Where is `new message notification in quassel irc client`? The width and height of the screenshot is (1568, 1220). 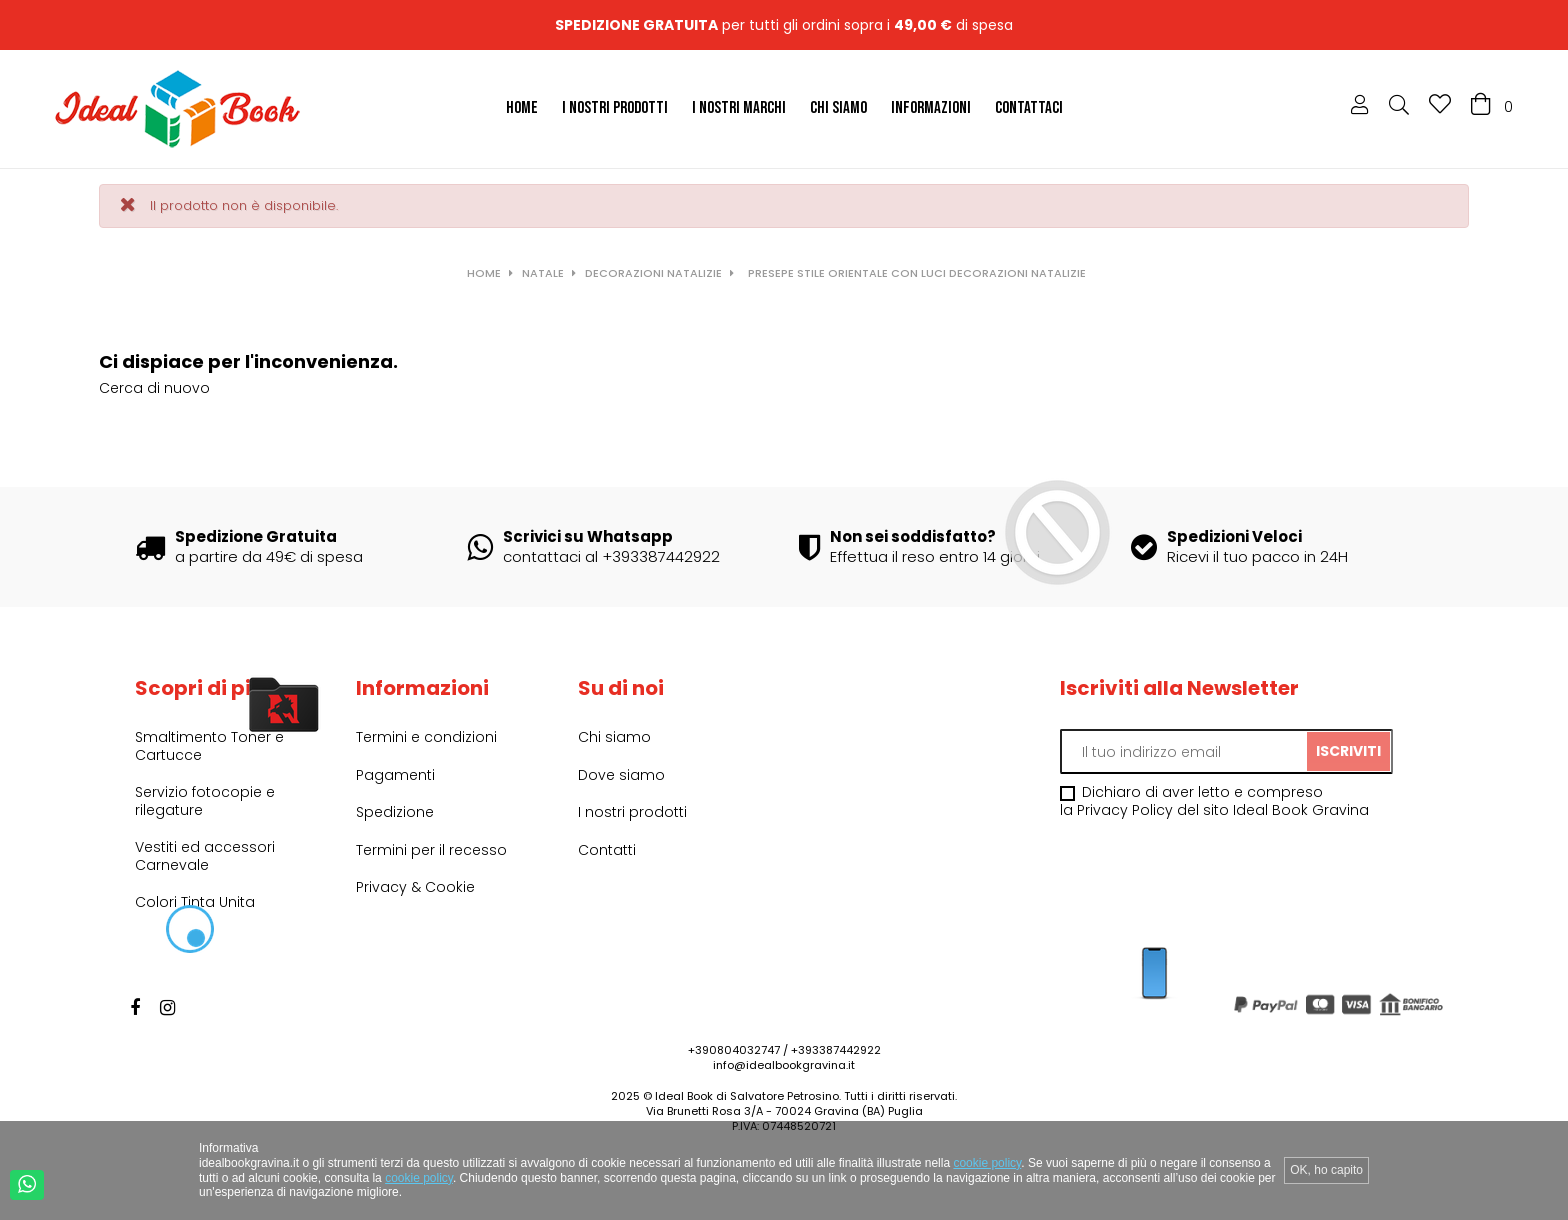
new message notification in quassel irc client is located at coordinates (190, 929).